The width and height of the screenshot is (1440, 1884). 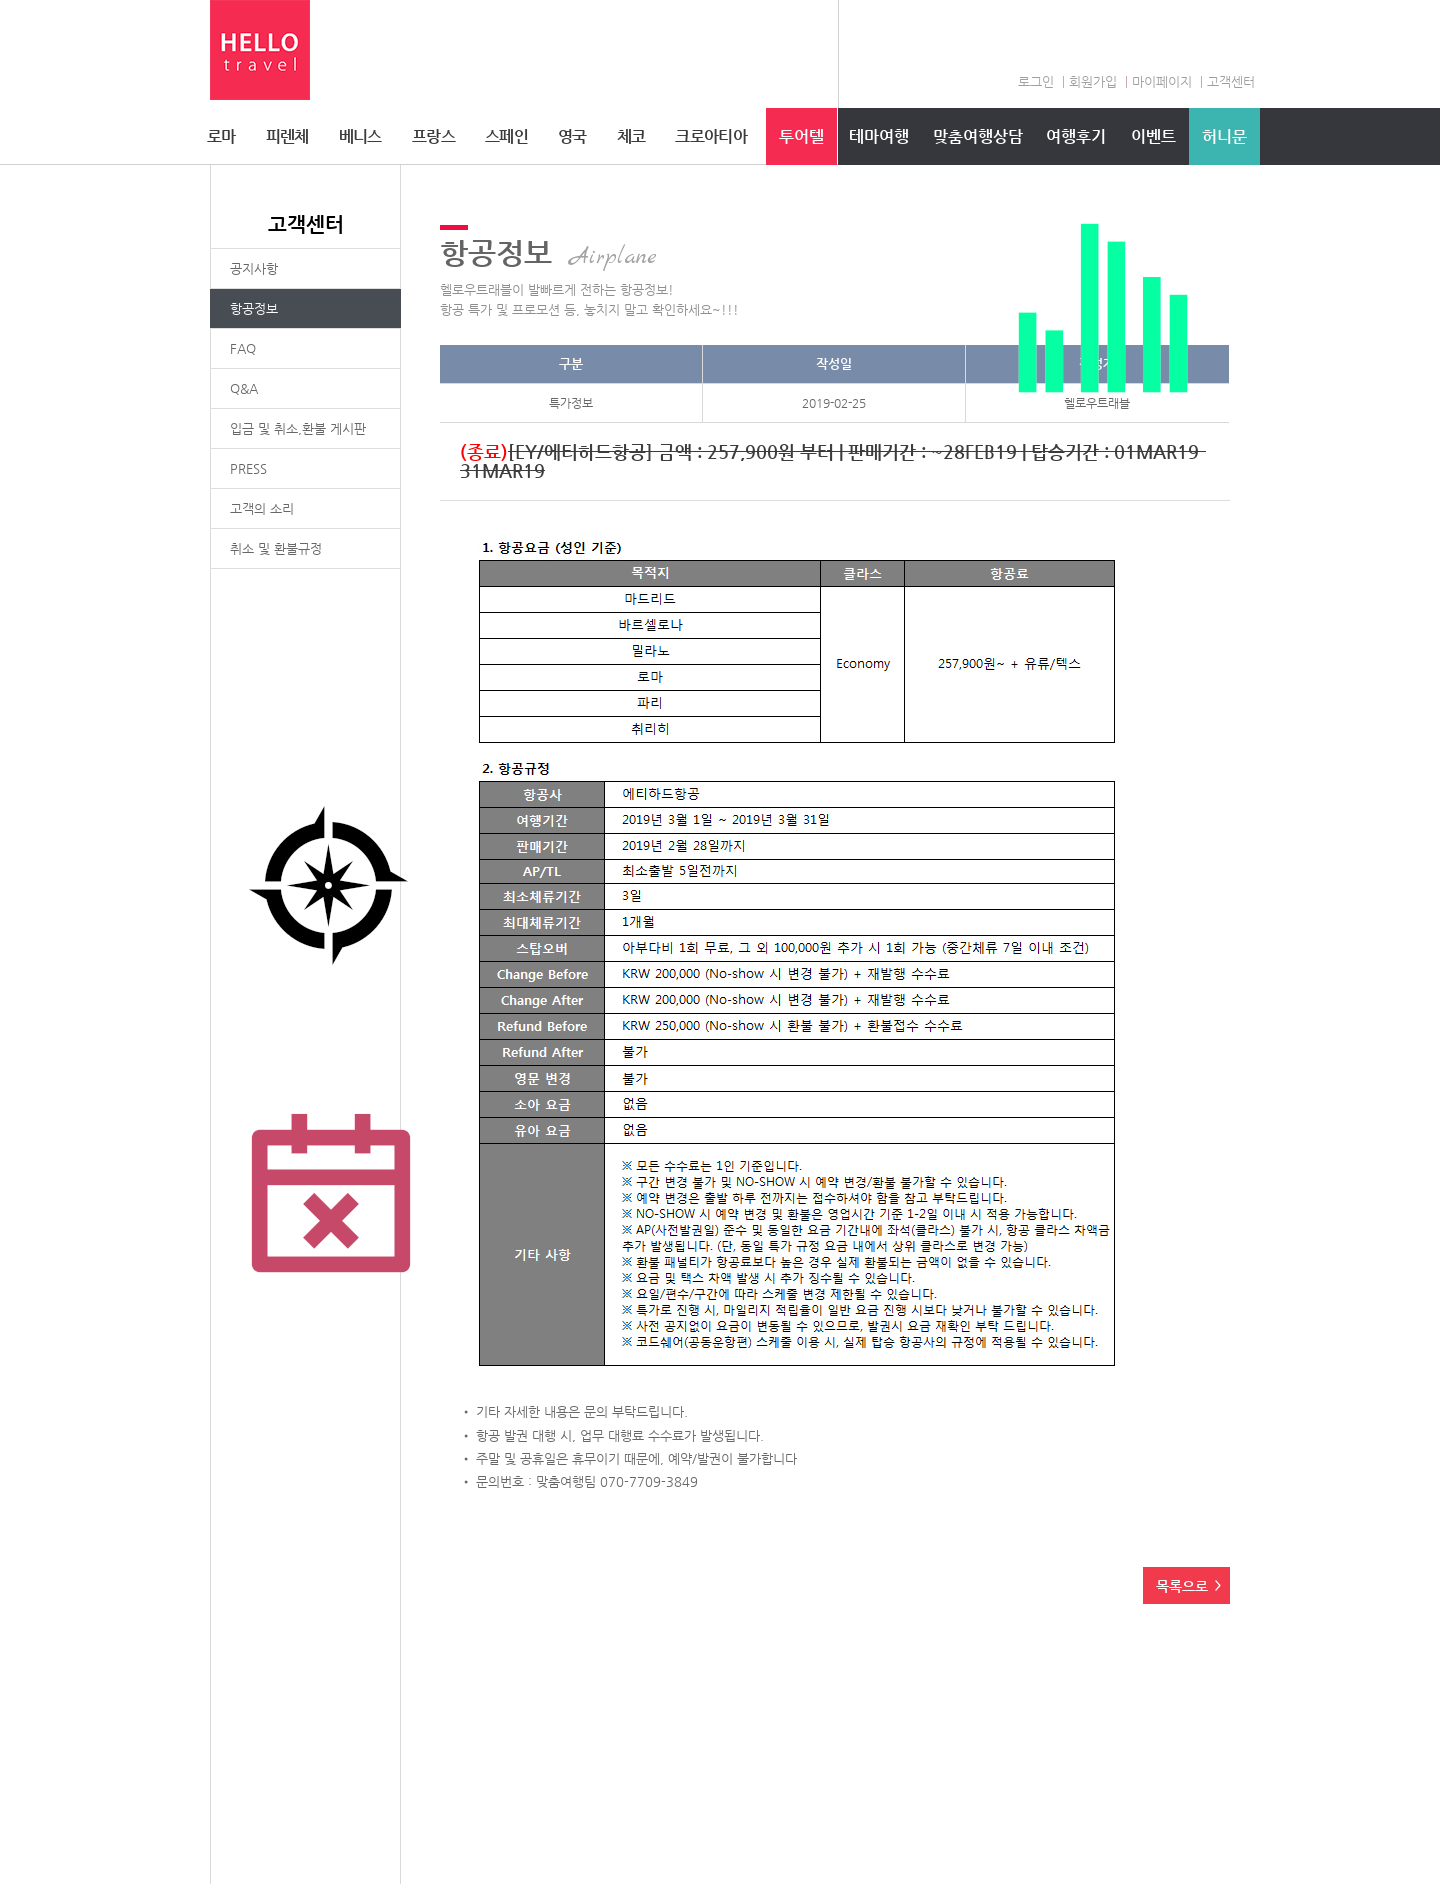 I want to click on open OSGeo geospatial tools or resources, so click(x=328, y=885).